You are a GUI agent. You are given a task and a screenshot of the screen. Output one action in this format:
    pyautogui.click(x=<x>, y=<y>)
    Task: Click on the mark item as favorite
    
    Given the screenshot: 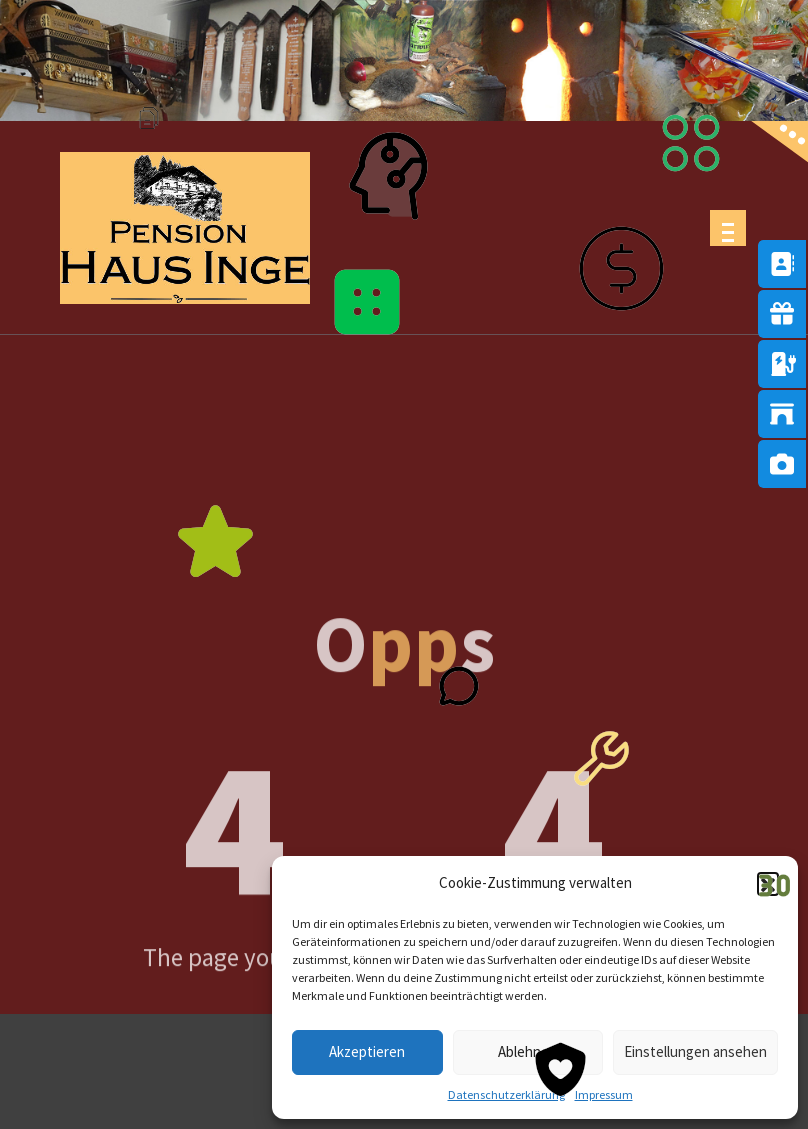 What is the action you would take?
    pyautogui.click(x=215, y=542)
    